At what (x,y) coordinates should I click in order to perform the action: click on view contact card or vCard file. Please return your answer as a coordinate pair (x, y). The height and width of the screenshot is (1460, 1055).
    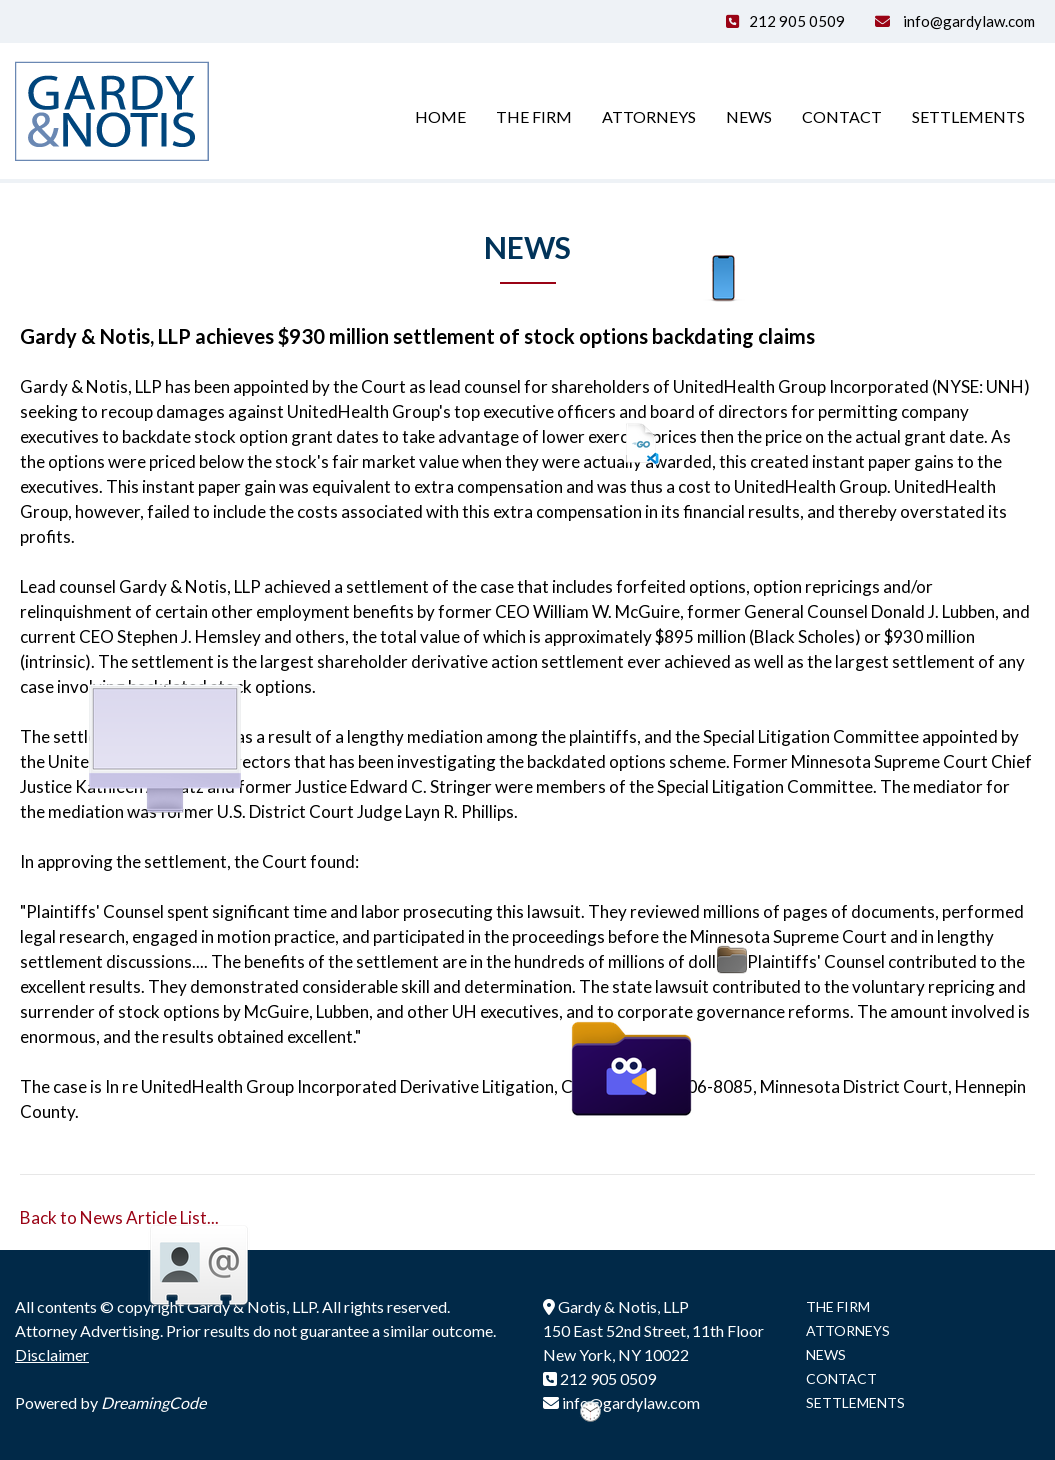
    Looking at the image, I should click on (199, 1266).